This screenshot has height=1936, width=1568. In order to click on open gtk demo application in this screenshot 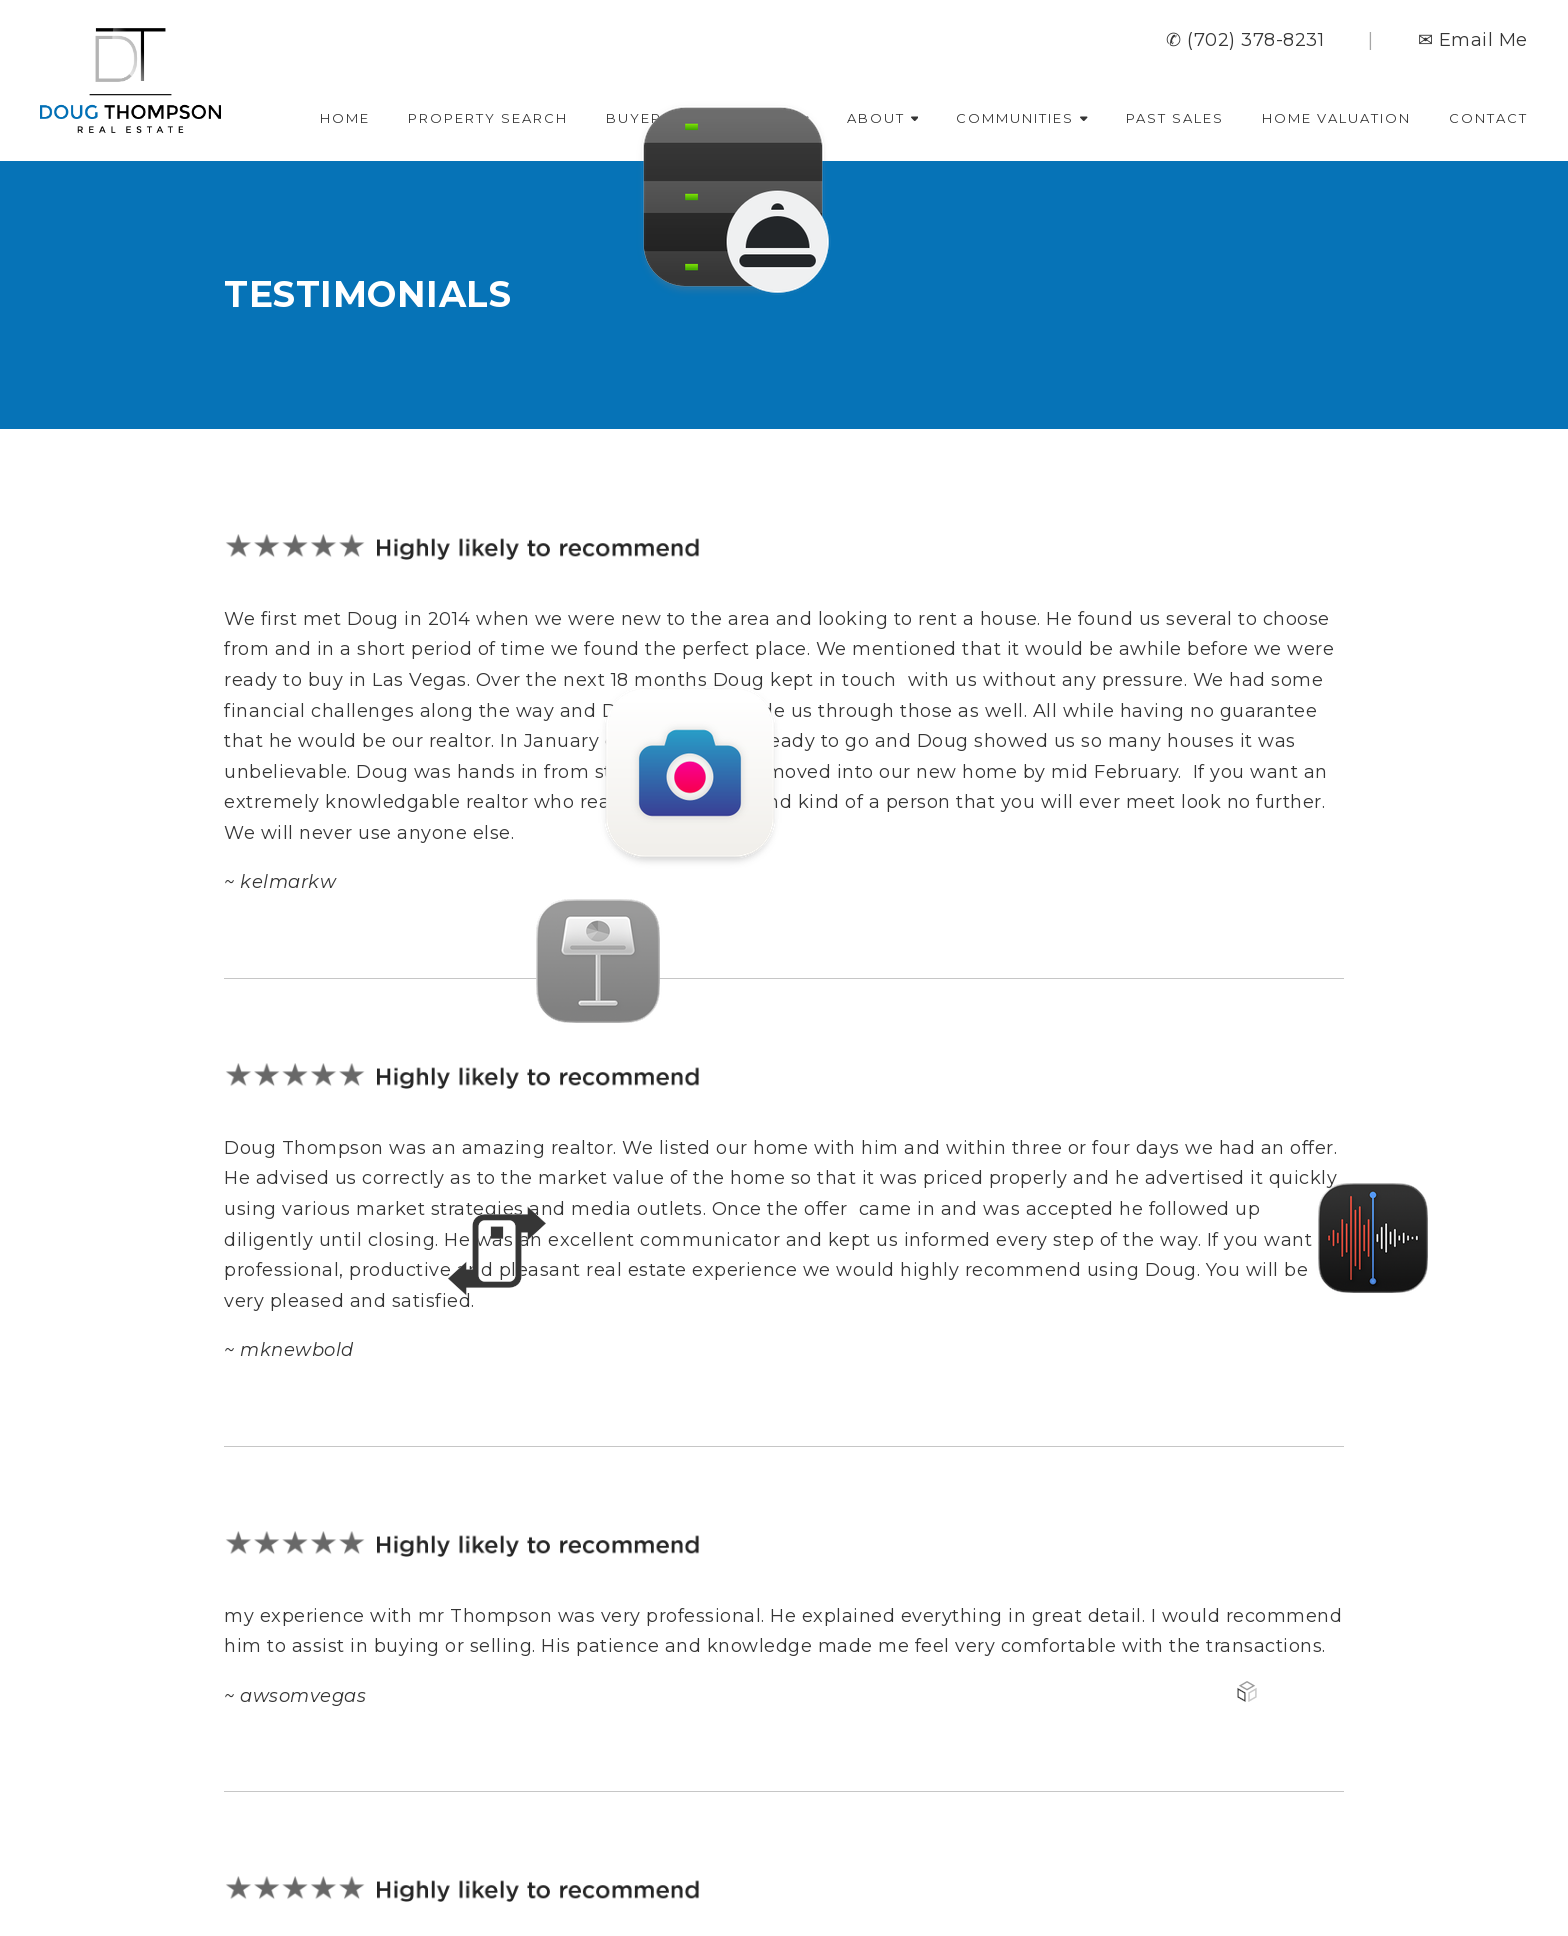, I will do `click(1247, 1692)`.